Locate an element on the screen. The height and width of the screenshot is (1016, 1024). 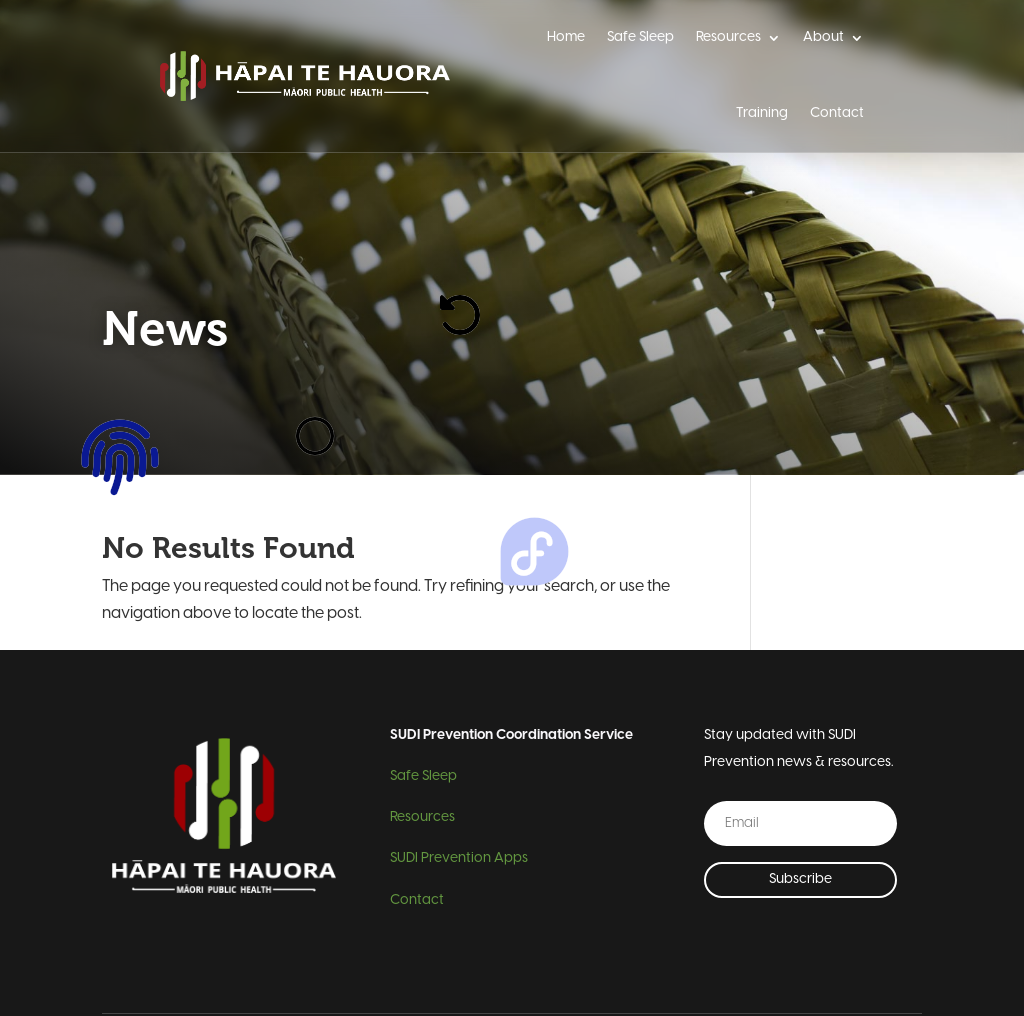
Fedora Linux logo is located at coordinates (534, 551).